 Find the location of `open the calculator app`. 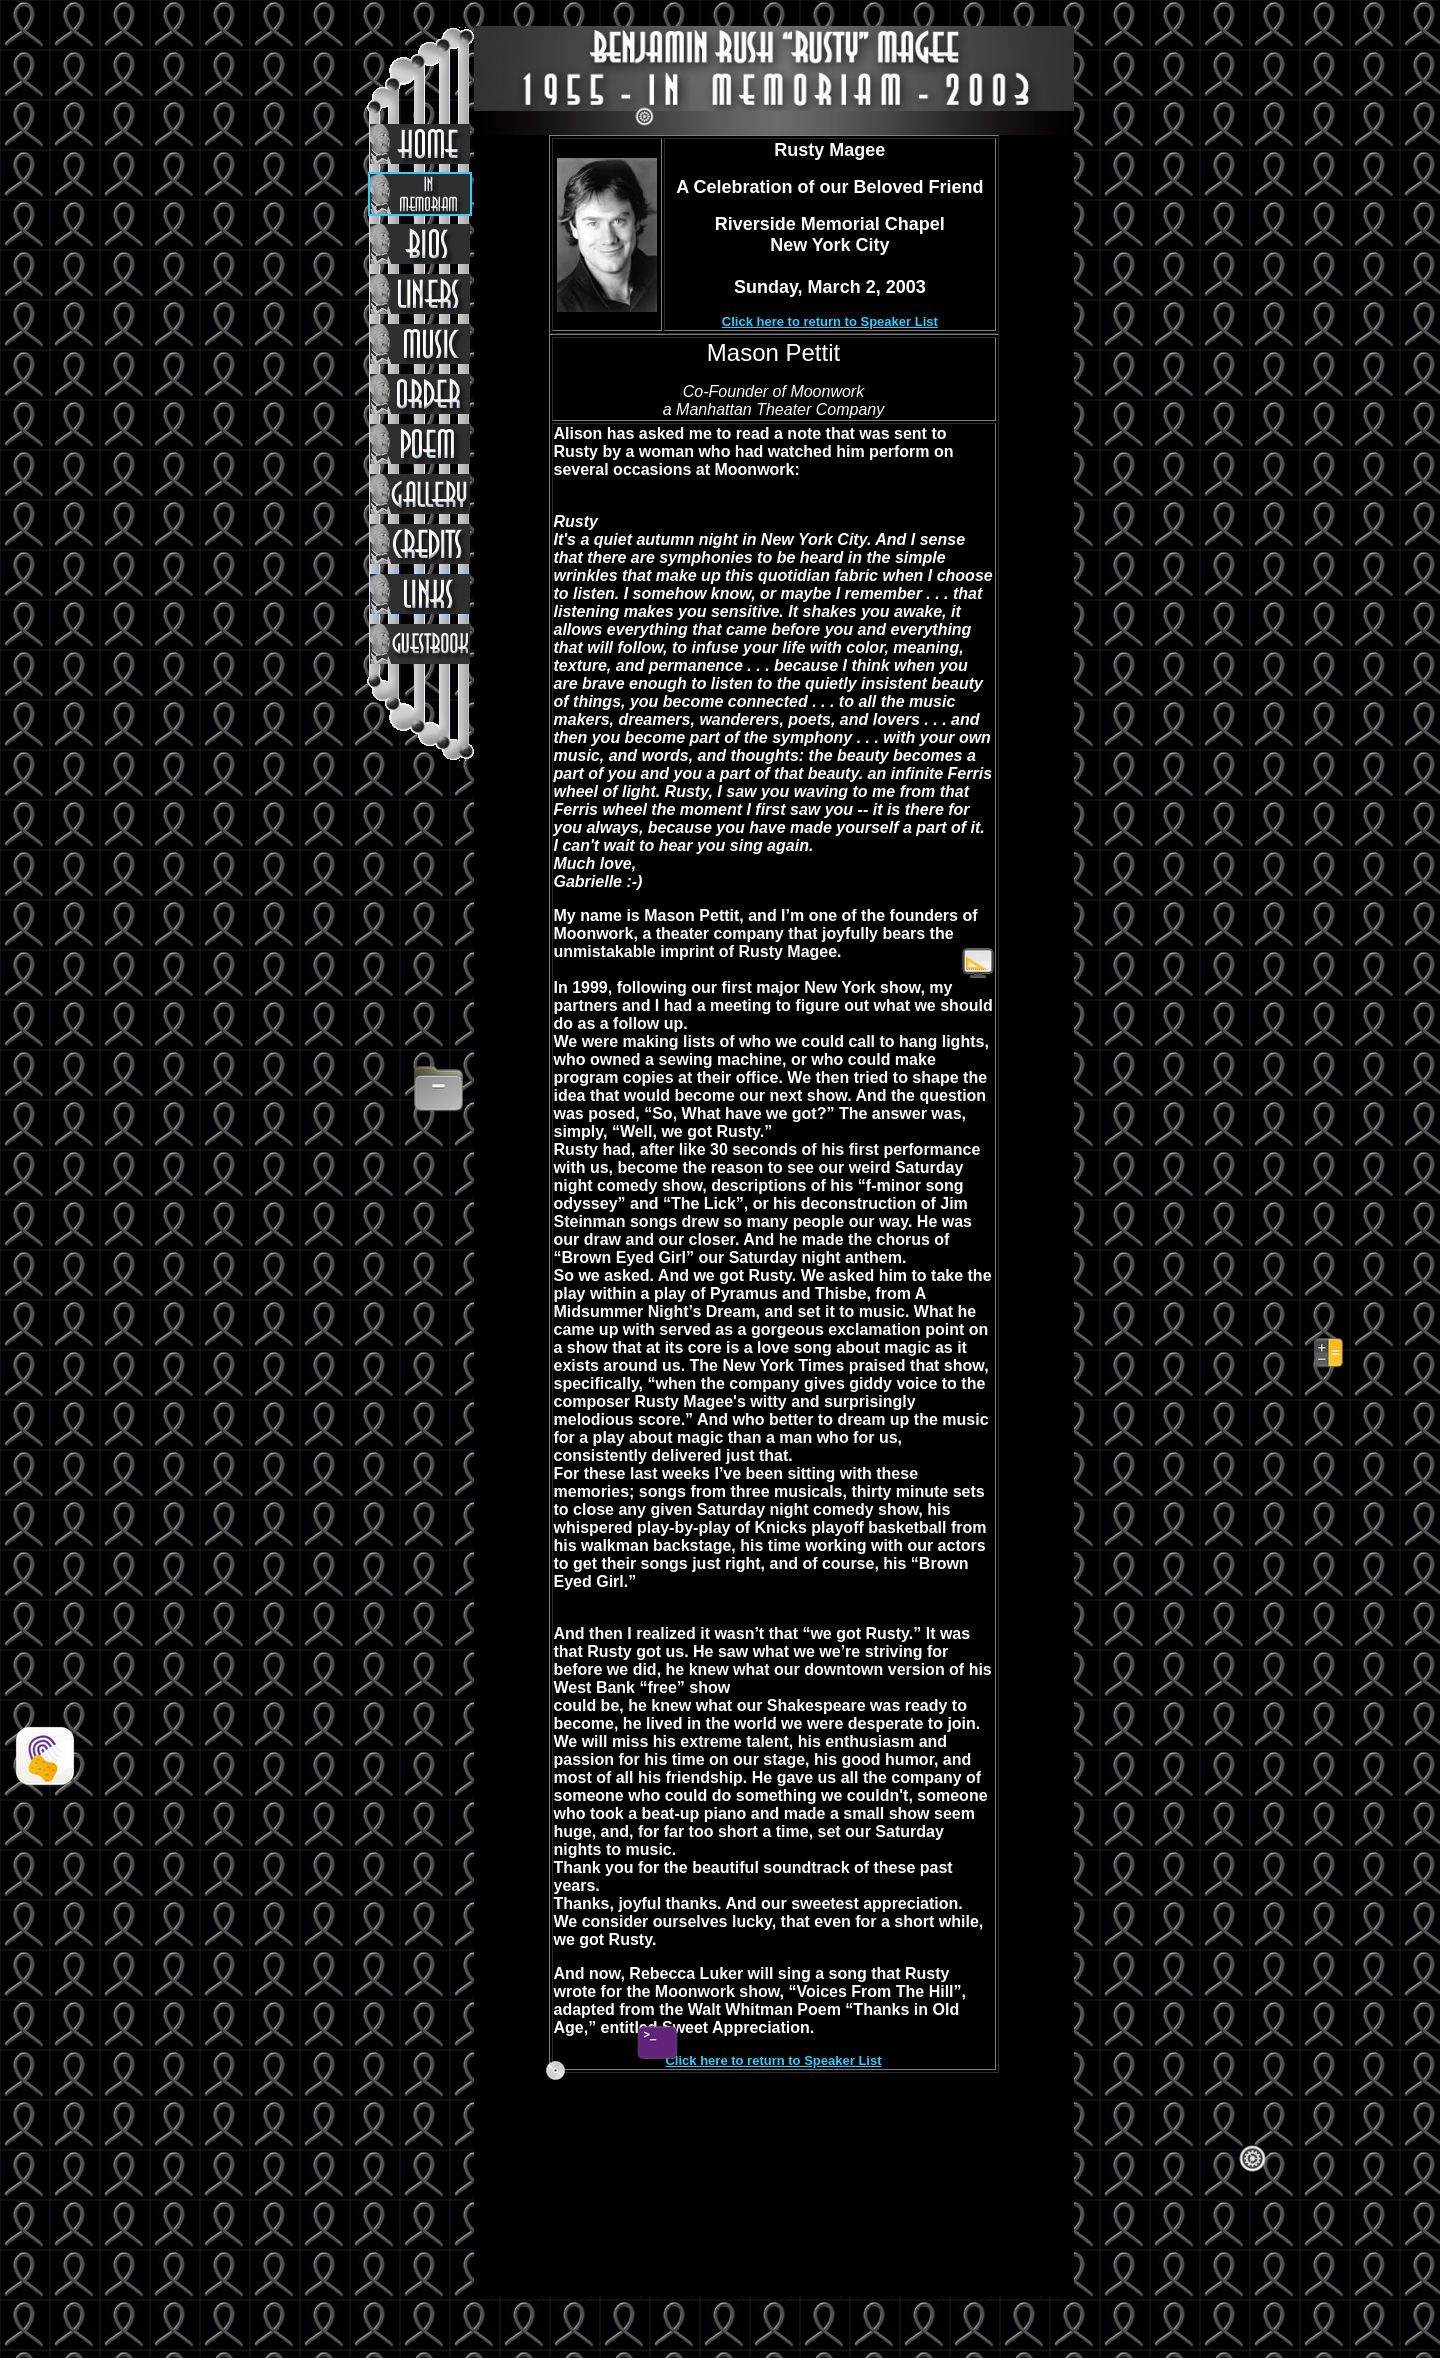

open the calculator app is located at coordinates (1328, 1352).